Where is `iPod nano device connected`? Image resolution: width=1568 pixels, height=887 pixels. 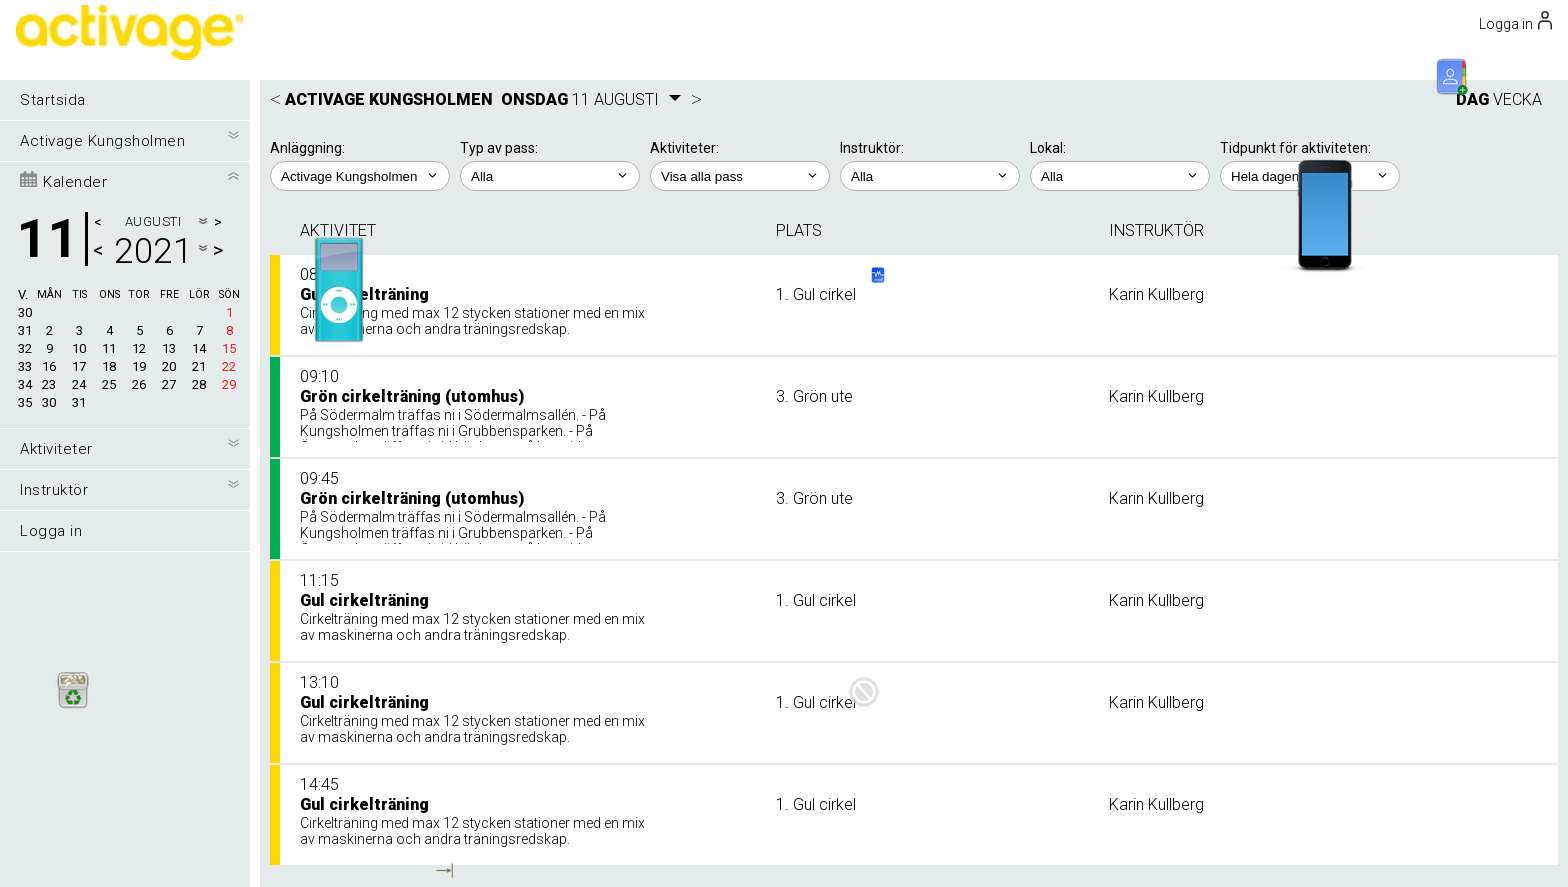 iPod nano device connected is located at coordinates (339, 290).